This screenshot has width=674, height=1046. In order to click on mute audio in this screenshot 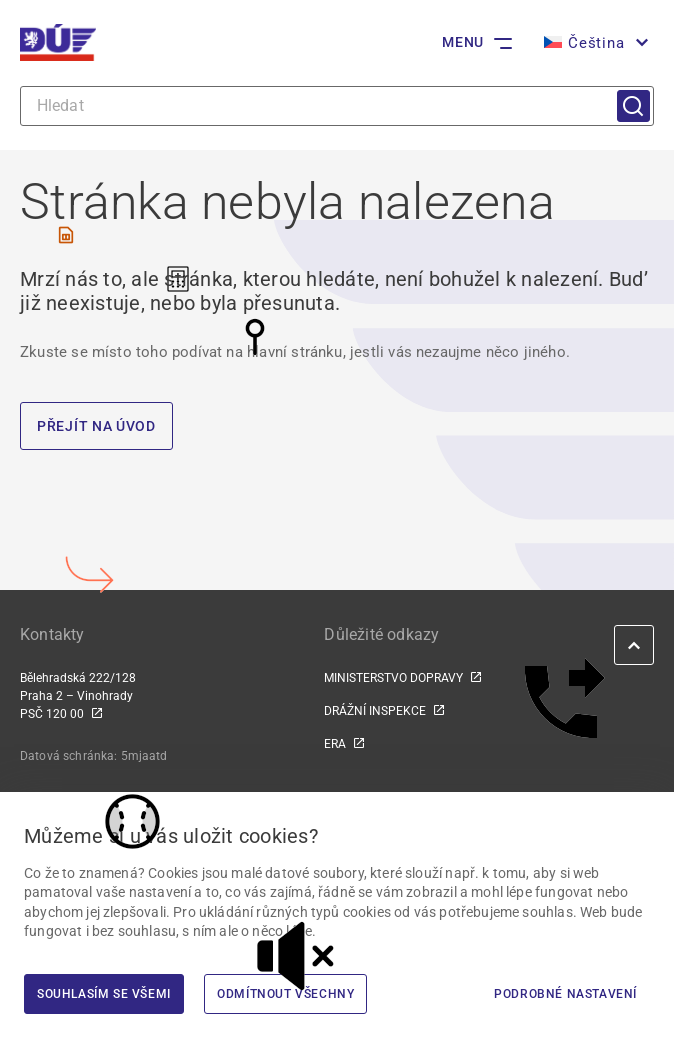, I will do `click(294, 956)`.